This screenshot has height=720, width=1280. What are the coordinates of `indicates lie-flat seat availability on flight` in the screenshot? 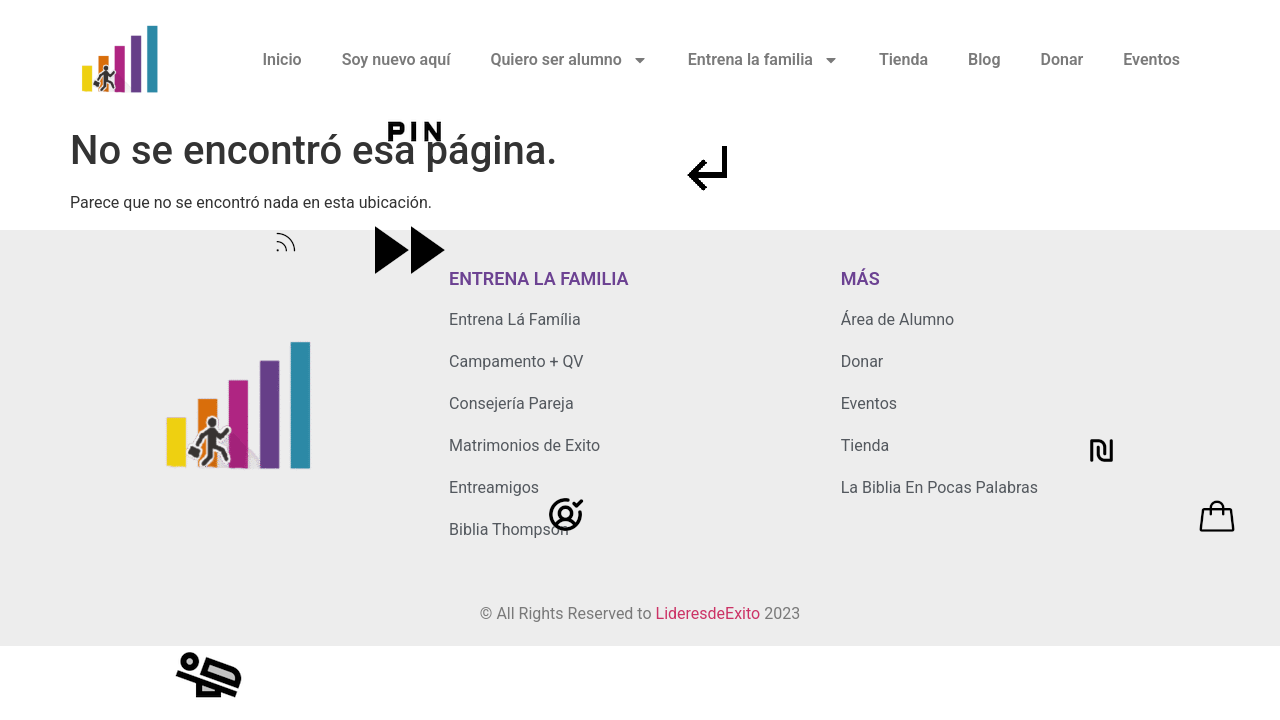 It's located at (208, 675).